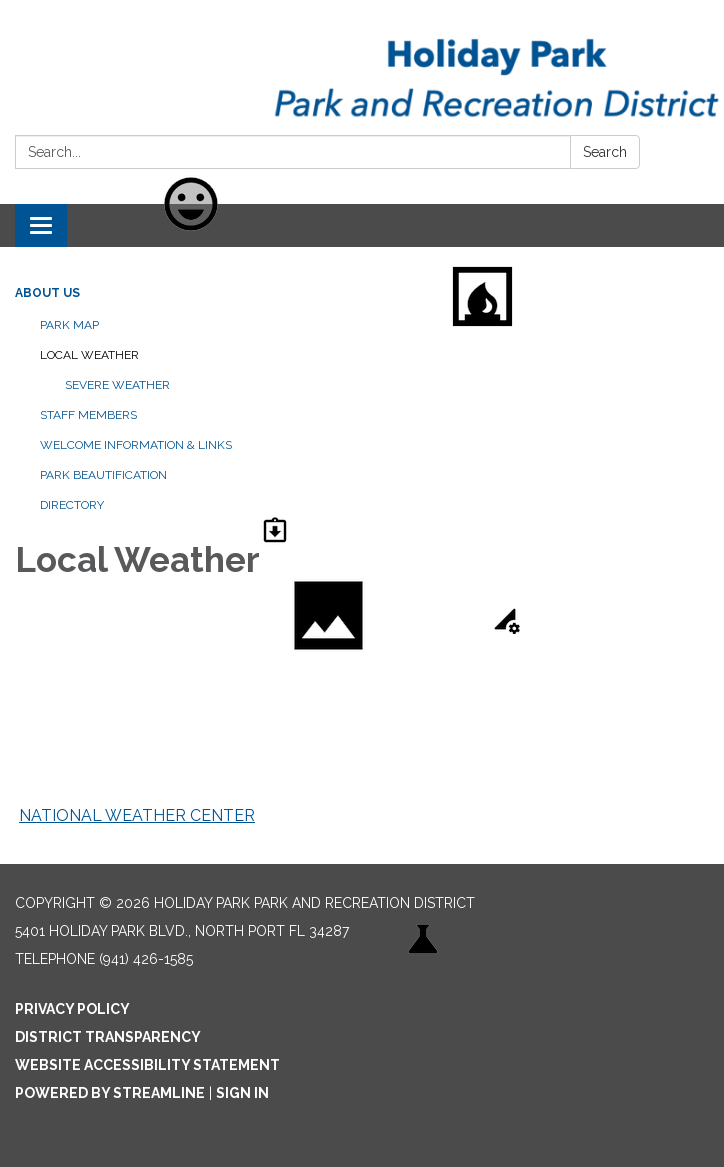  I want to click on download or receive an assignment, so click(275, 531).